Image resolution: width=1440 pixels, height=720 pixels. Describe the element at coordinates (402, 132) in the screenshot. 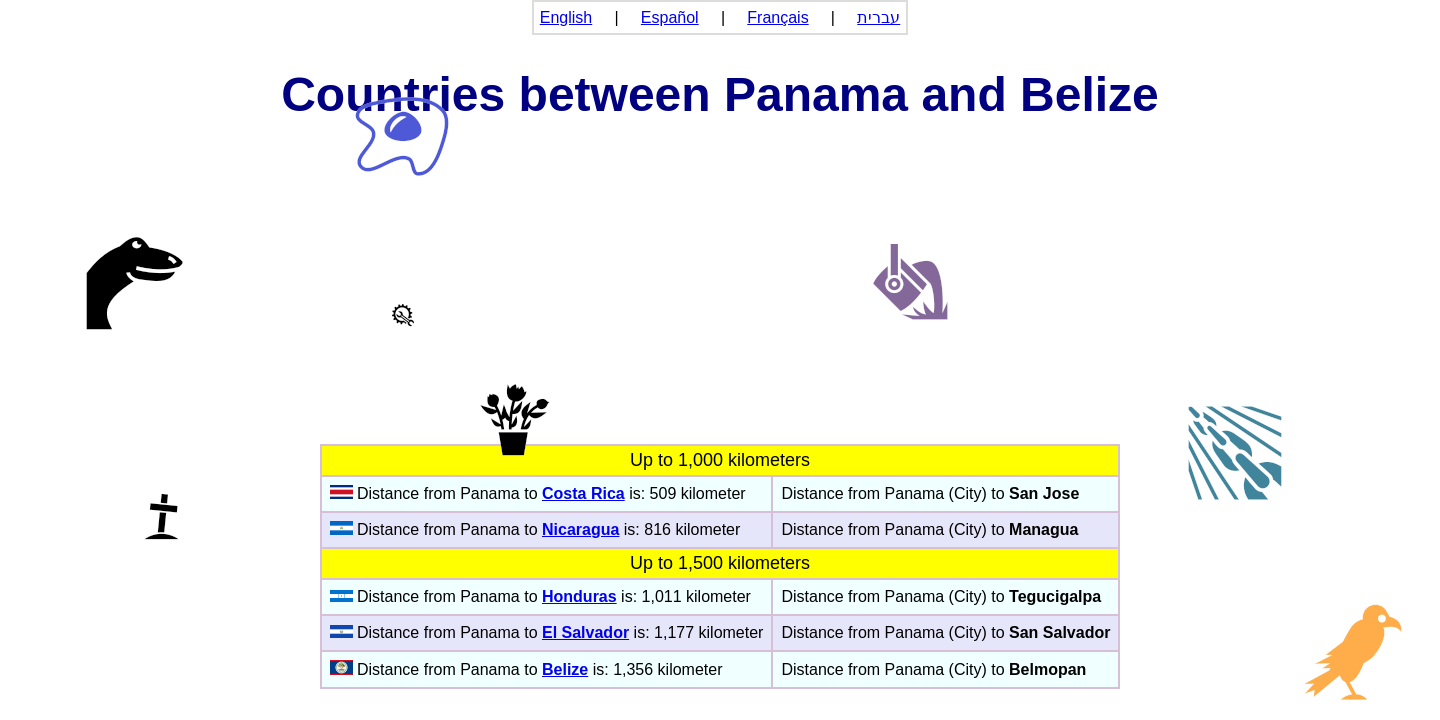

I see `ingredient icon for cooking or recipe apps` at that location.